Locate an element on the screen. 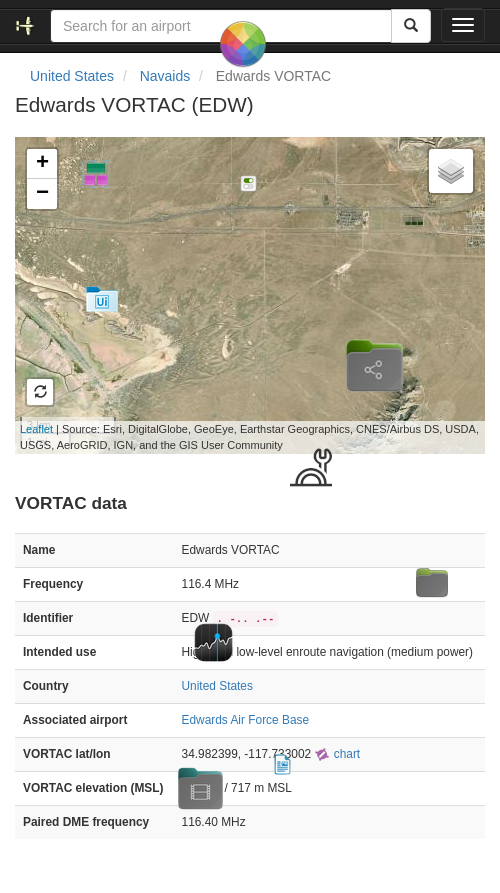 The image size is (500, 893). access engineering or developer tools is located at coordinates (311, 468).